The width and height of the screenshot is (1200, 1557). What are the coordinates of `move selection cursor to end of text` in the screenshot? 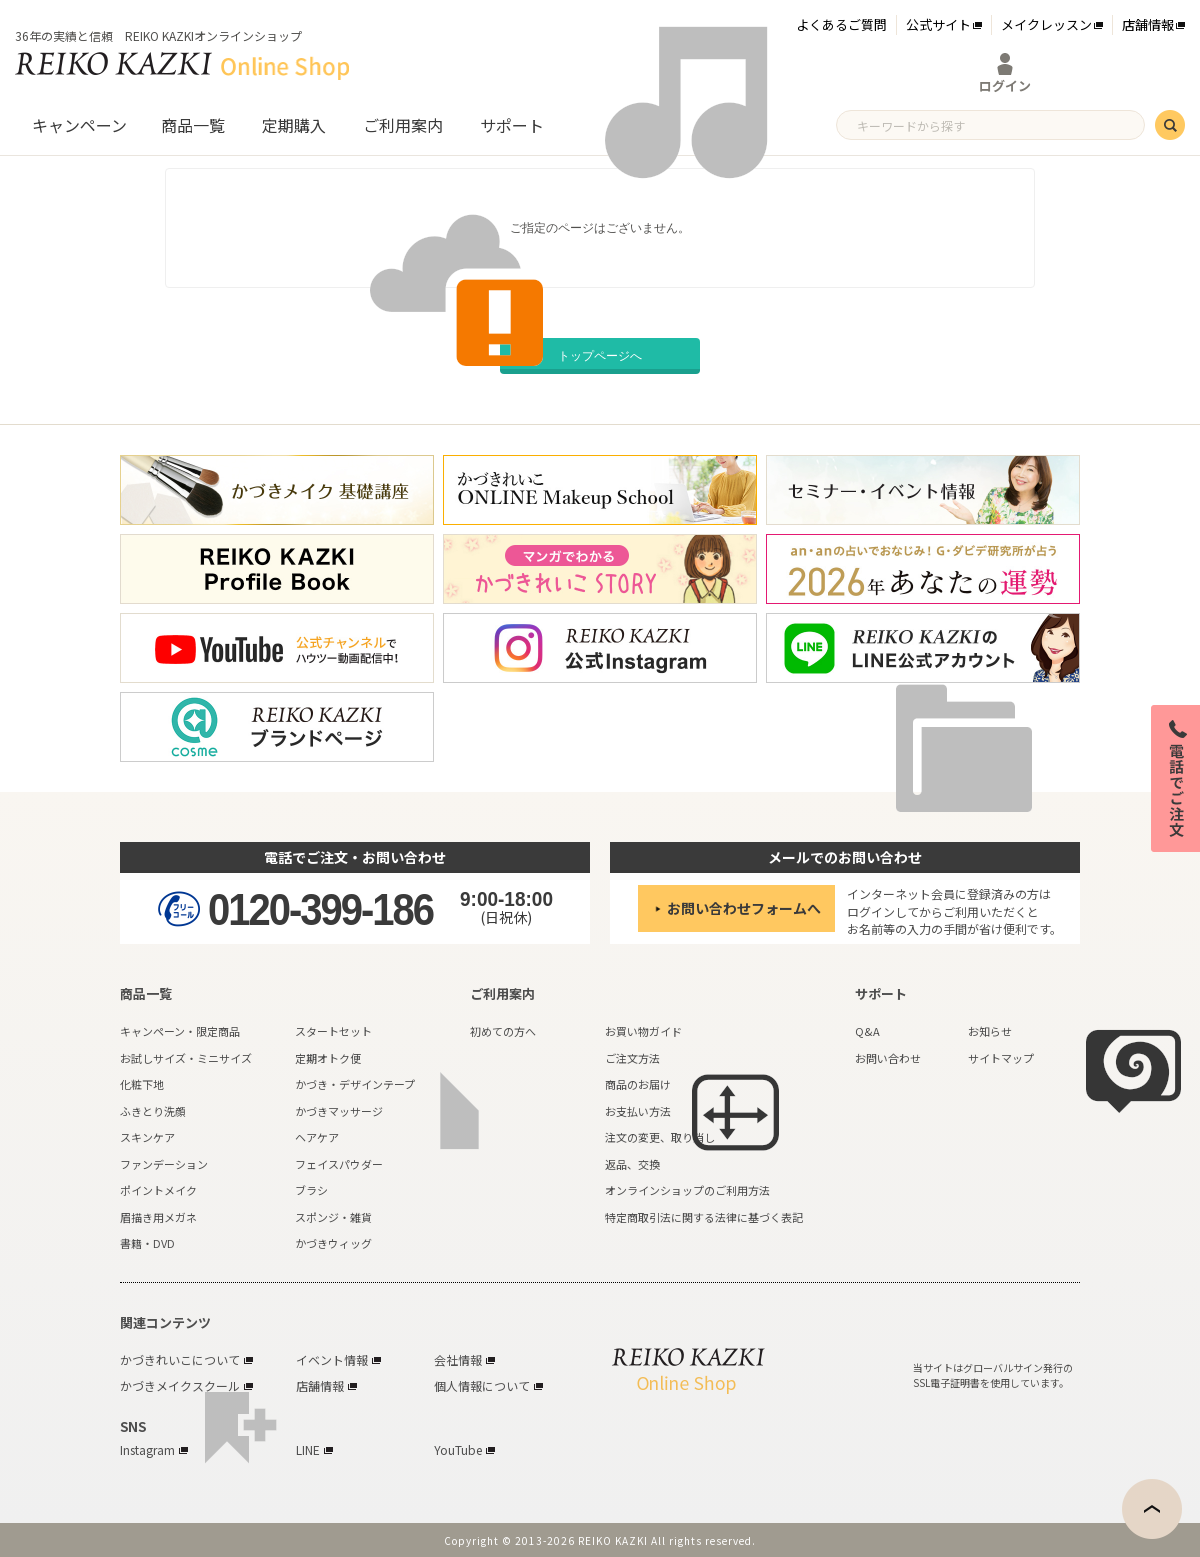 It's located at (459, 1110).